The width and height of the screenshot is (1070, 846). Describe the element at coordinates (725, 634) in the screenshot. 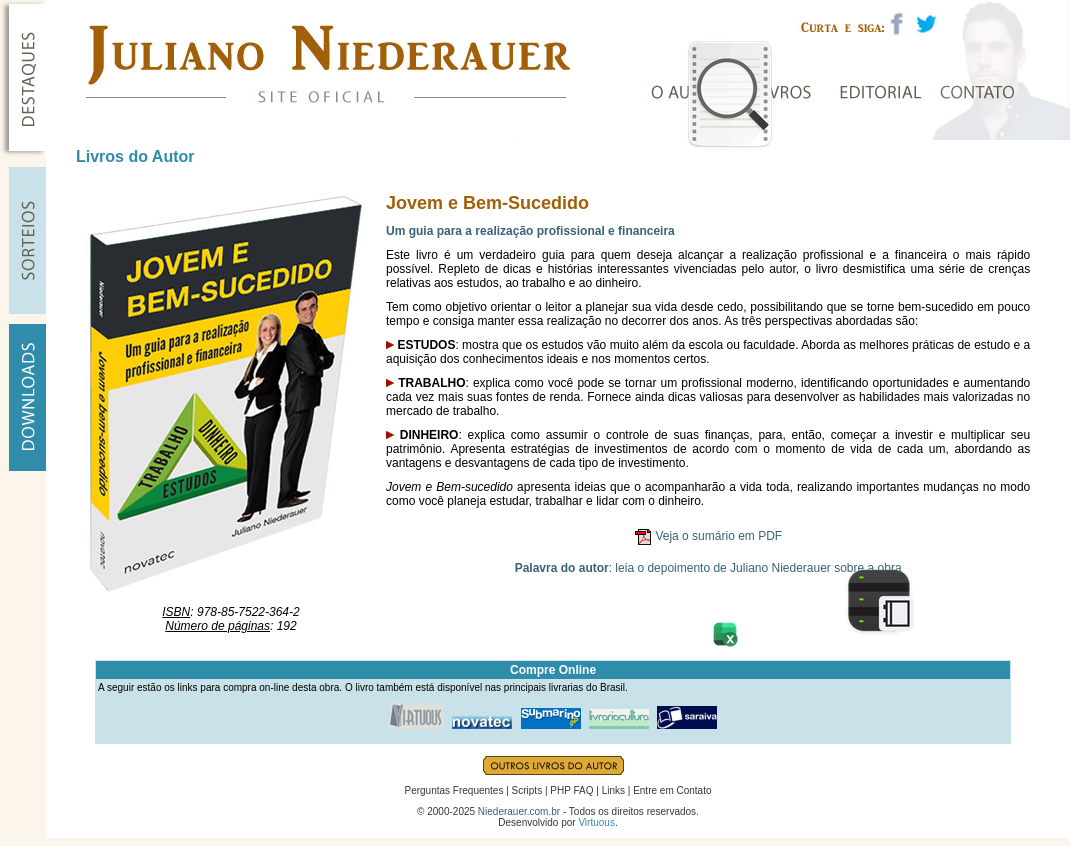

I see `open Microsoft Excel` at that location.